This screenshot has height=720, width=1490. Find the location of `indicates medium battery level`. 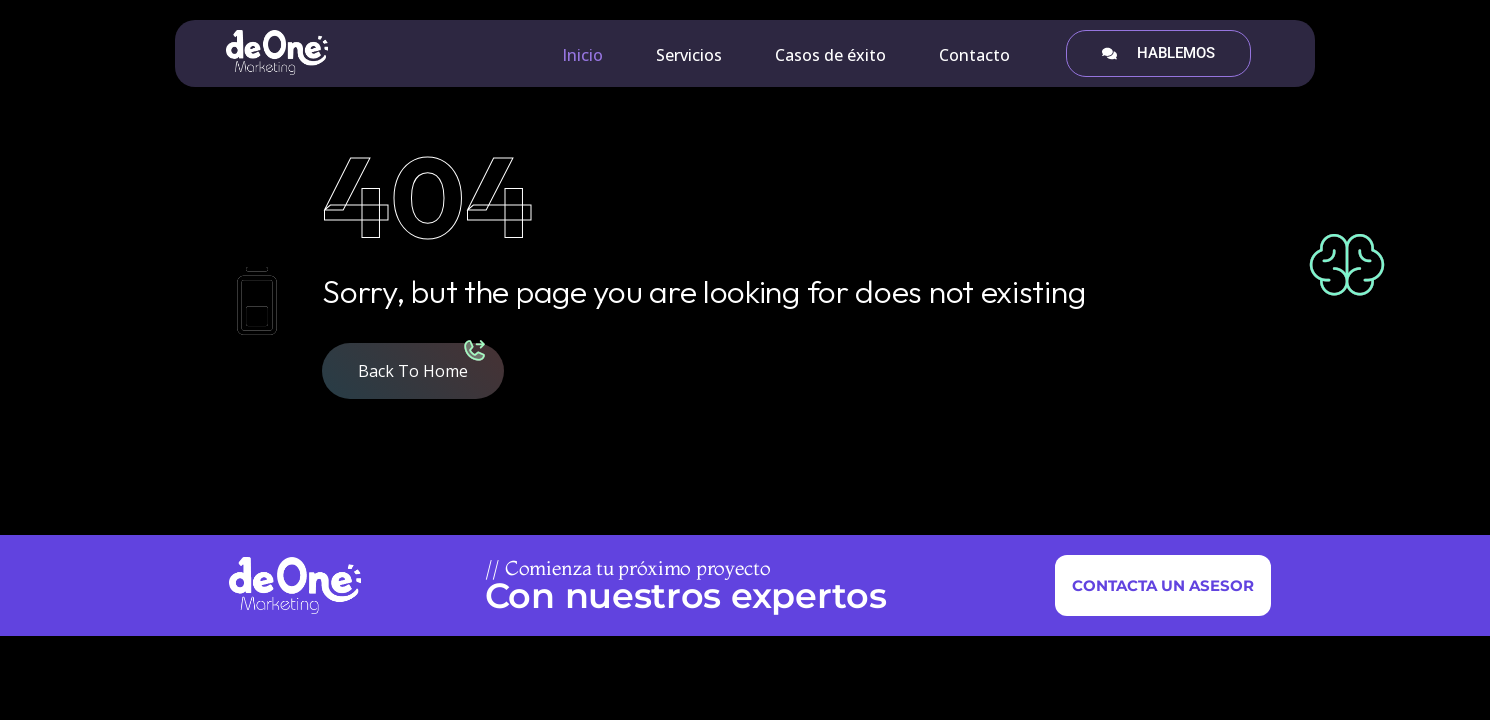

indicates medium battery level is located at coordinates (257, 302).